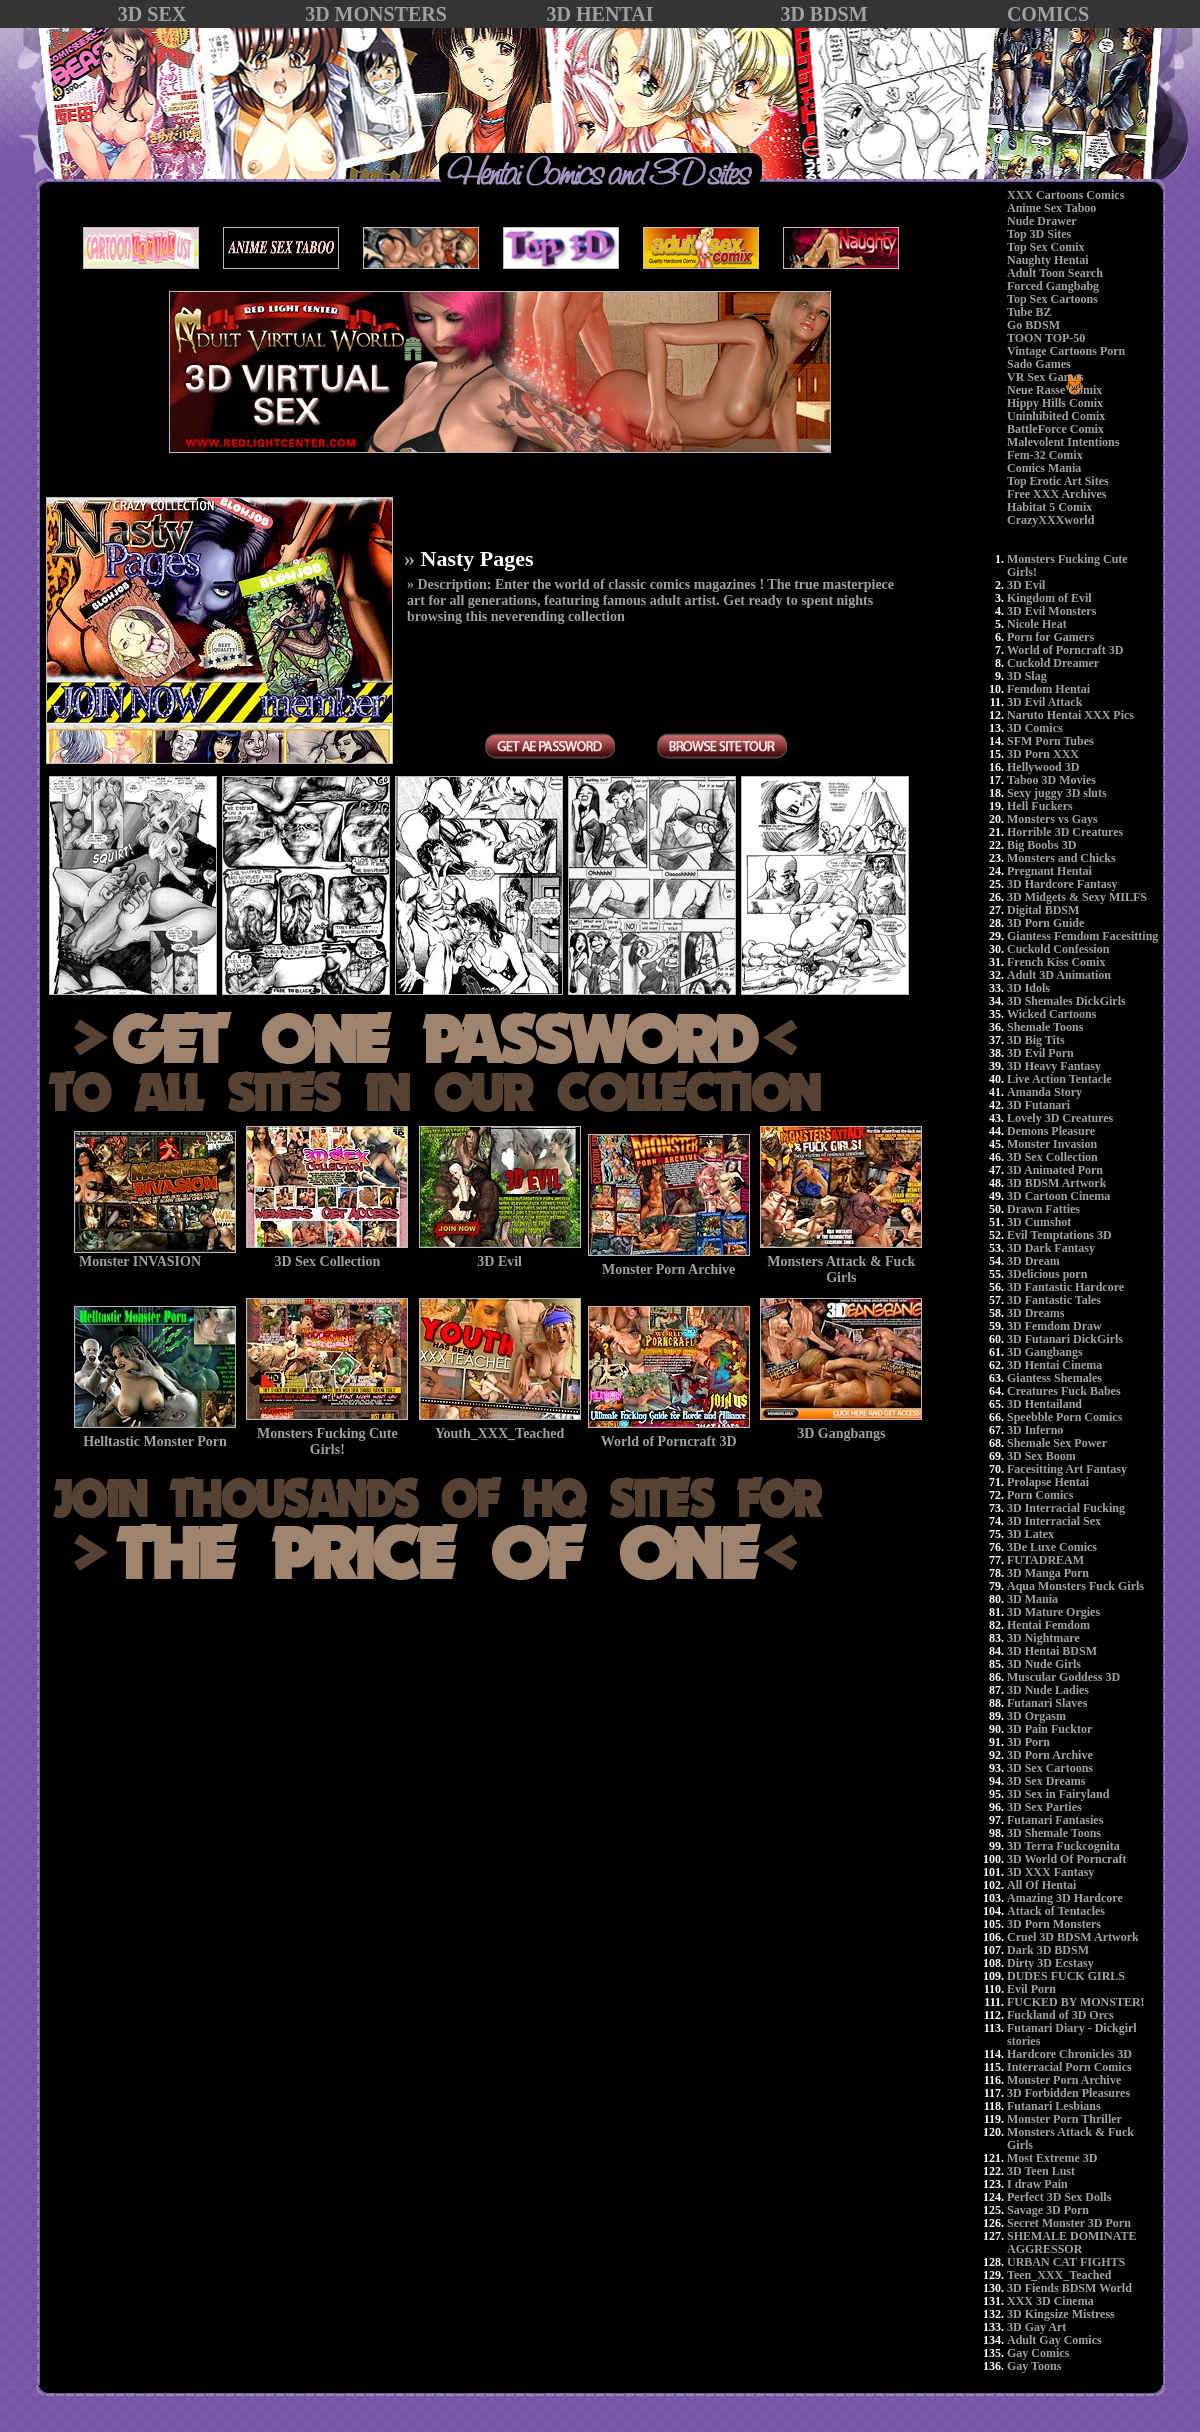 The width and height of the screenshot is (1200, 2432). What do you see at coordinates (413, 348) in the screenshot?
I see `view India Gate landmark information` at bounding box center [413, 348].